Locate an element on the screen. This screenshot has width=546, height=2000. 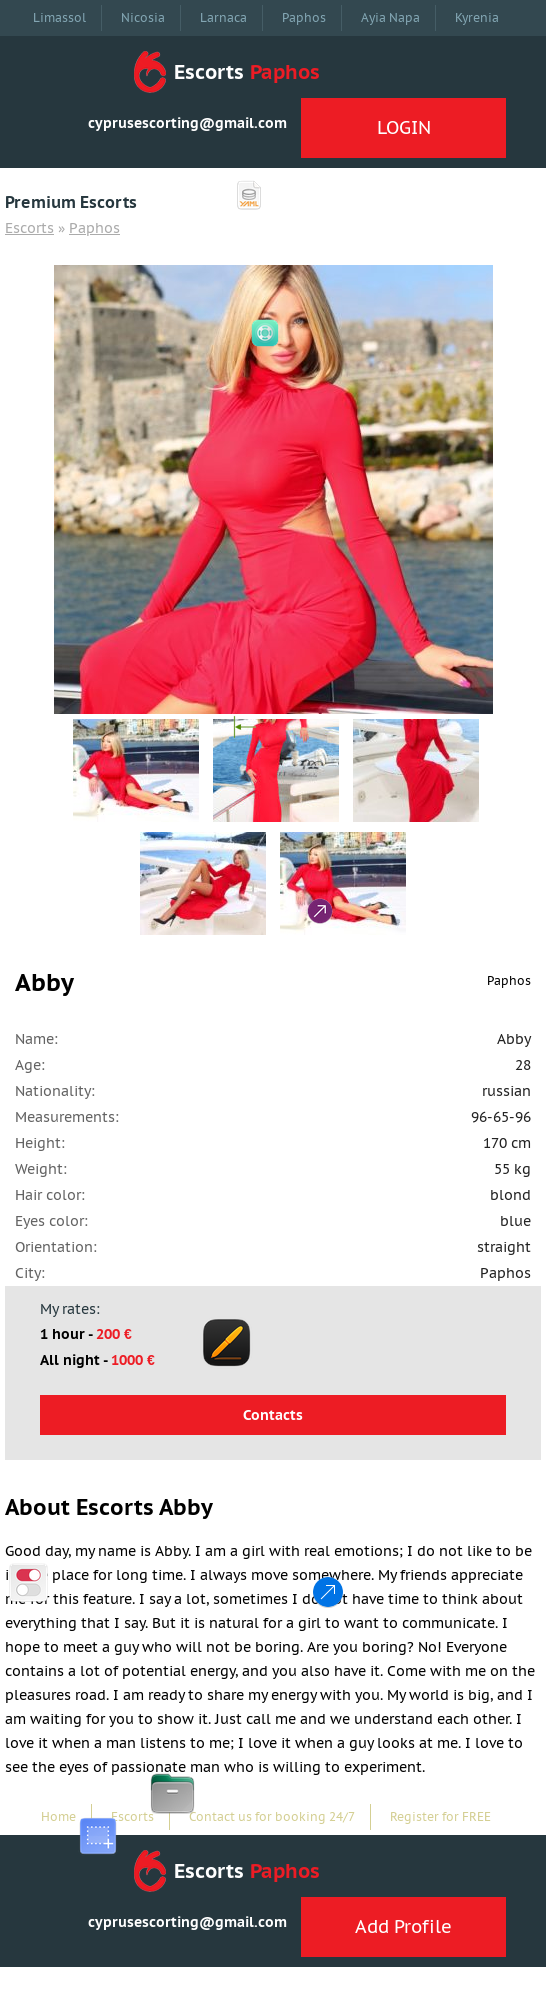
open the help center is located at coordinates (265, 333).